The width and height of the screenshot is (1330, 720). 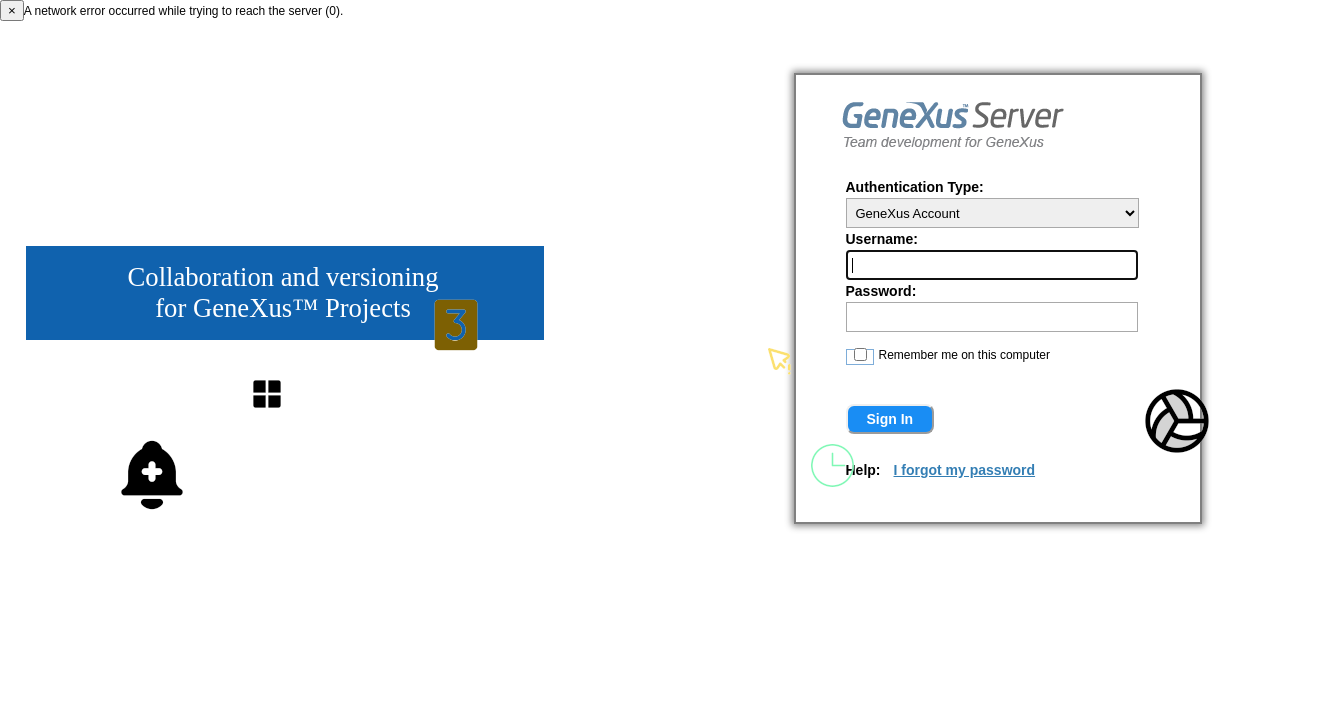 I want to click on view items in grid layout, so click(x=267, y=394).